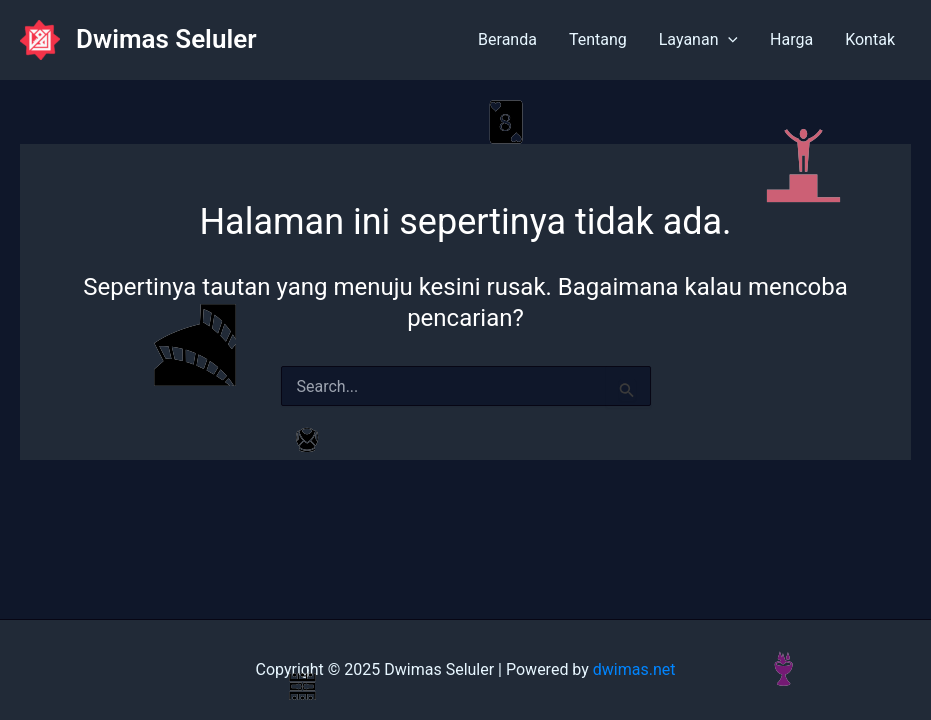 This screenshot has width=931, height=720. I want to click on view competition rankings or leaderboard, so click(803, 165).